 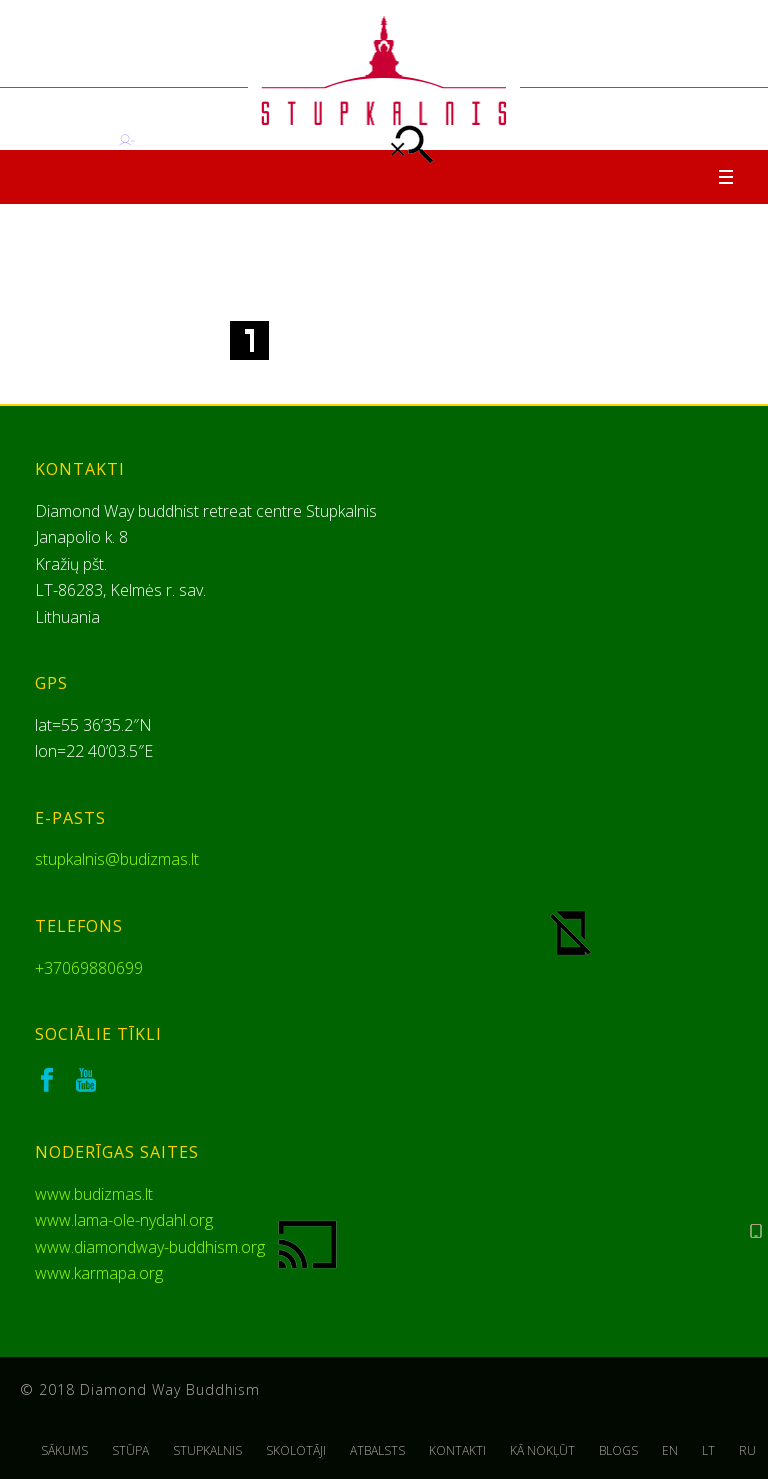 What do you see at coordinates (307, 1244) in the screenshot?
I see `cast to a nearby device` at bounding box center [307, 1244].